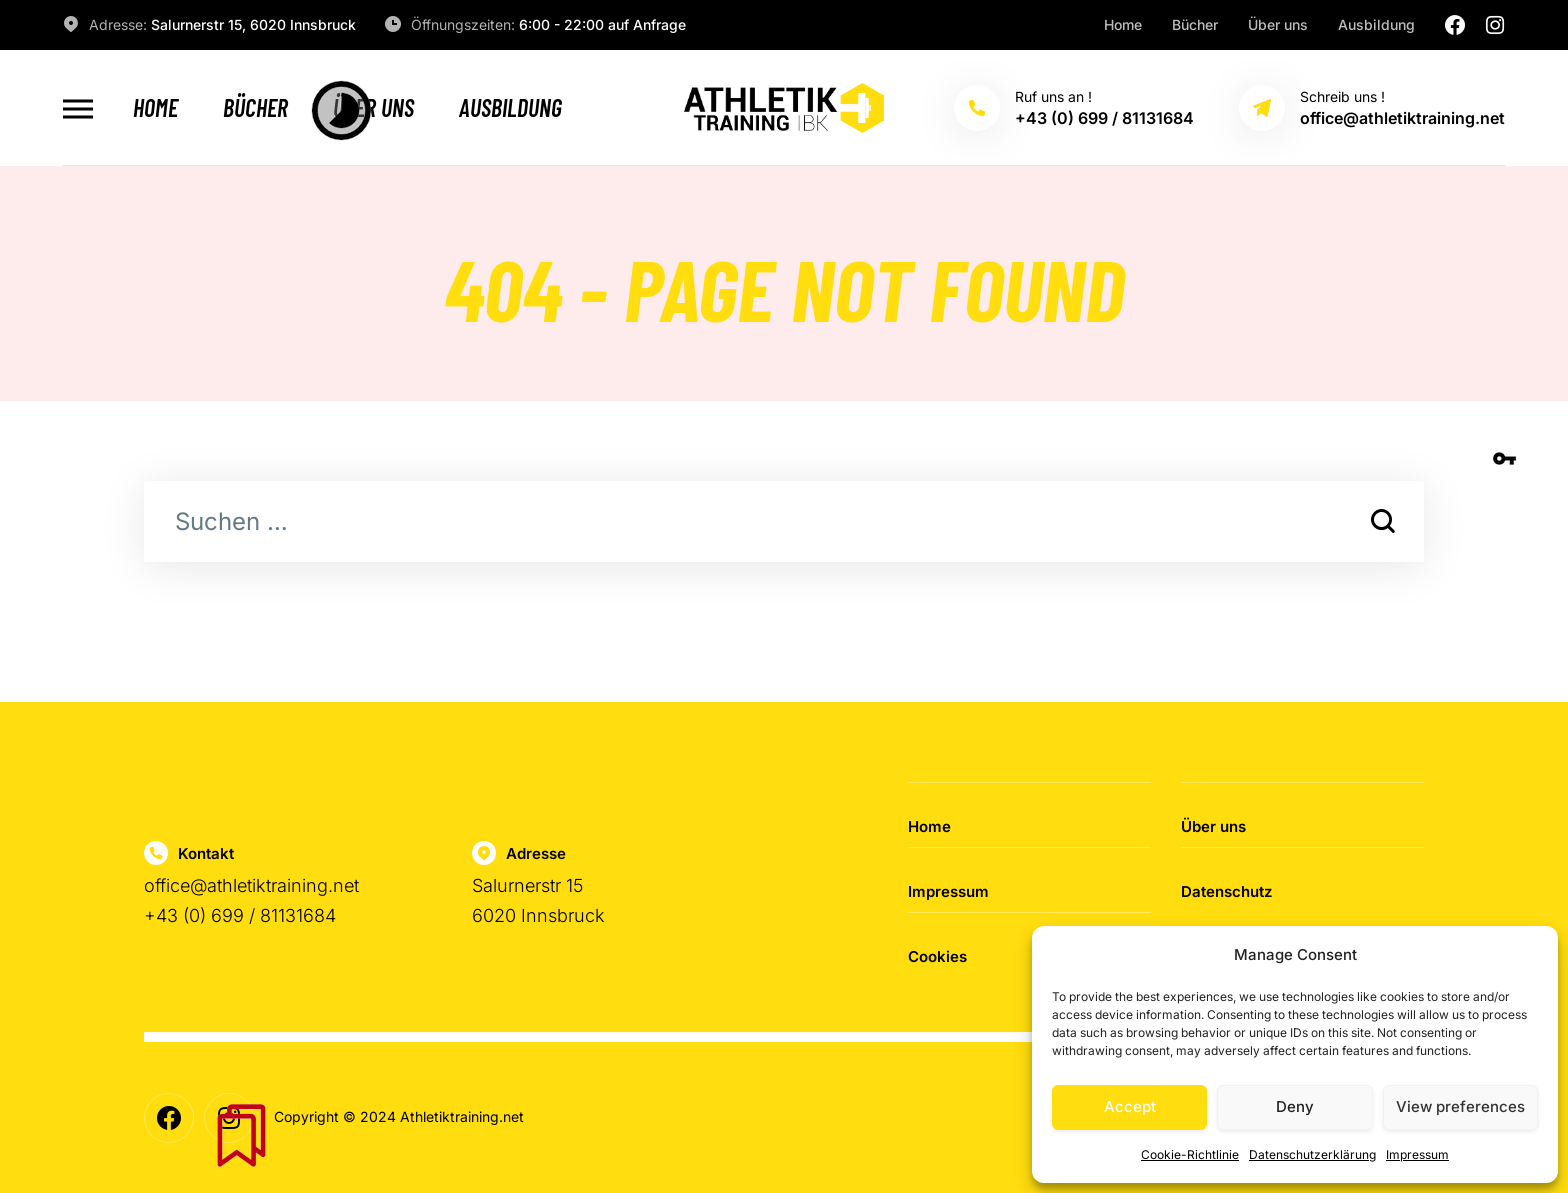  I want to click on access timelapse camera mode, so click(341, 110).